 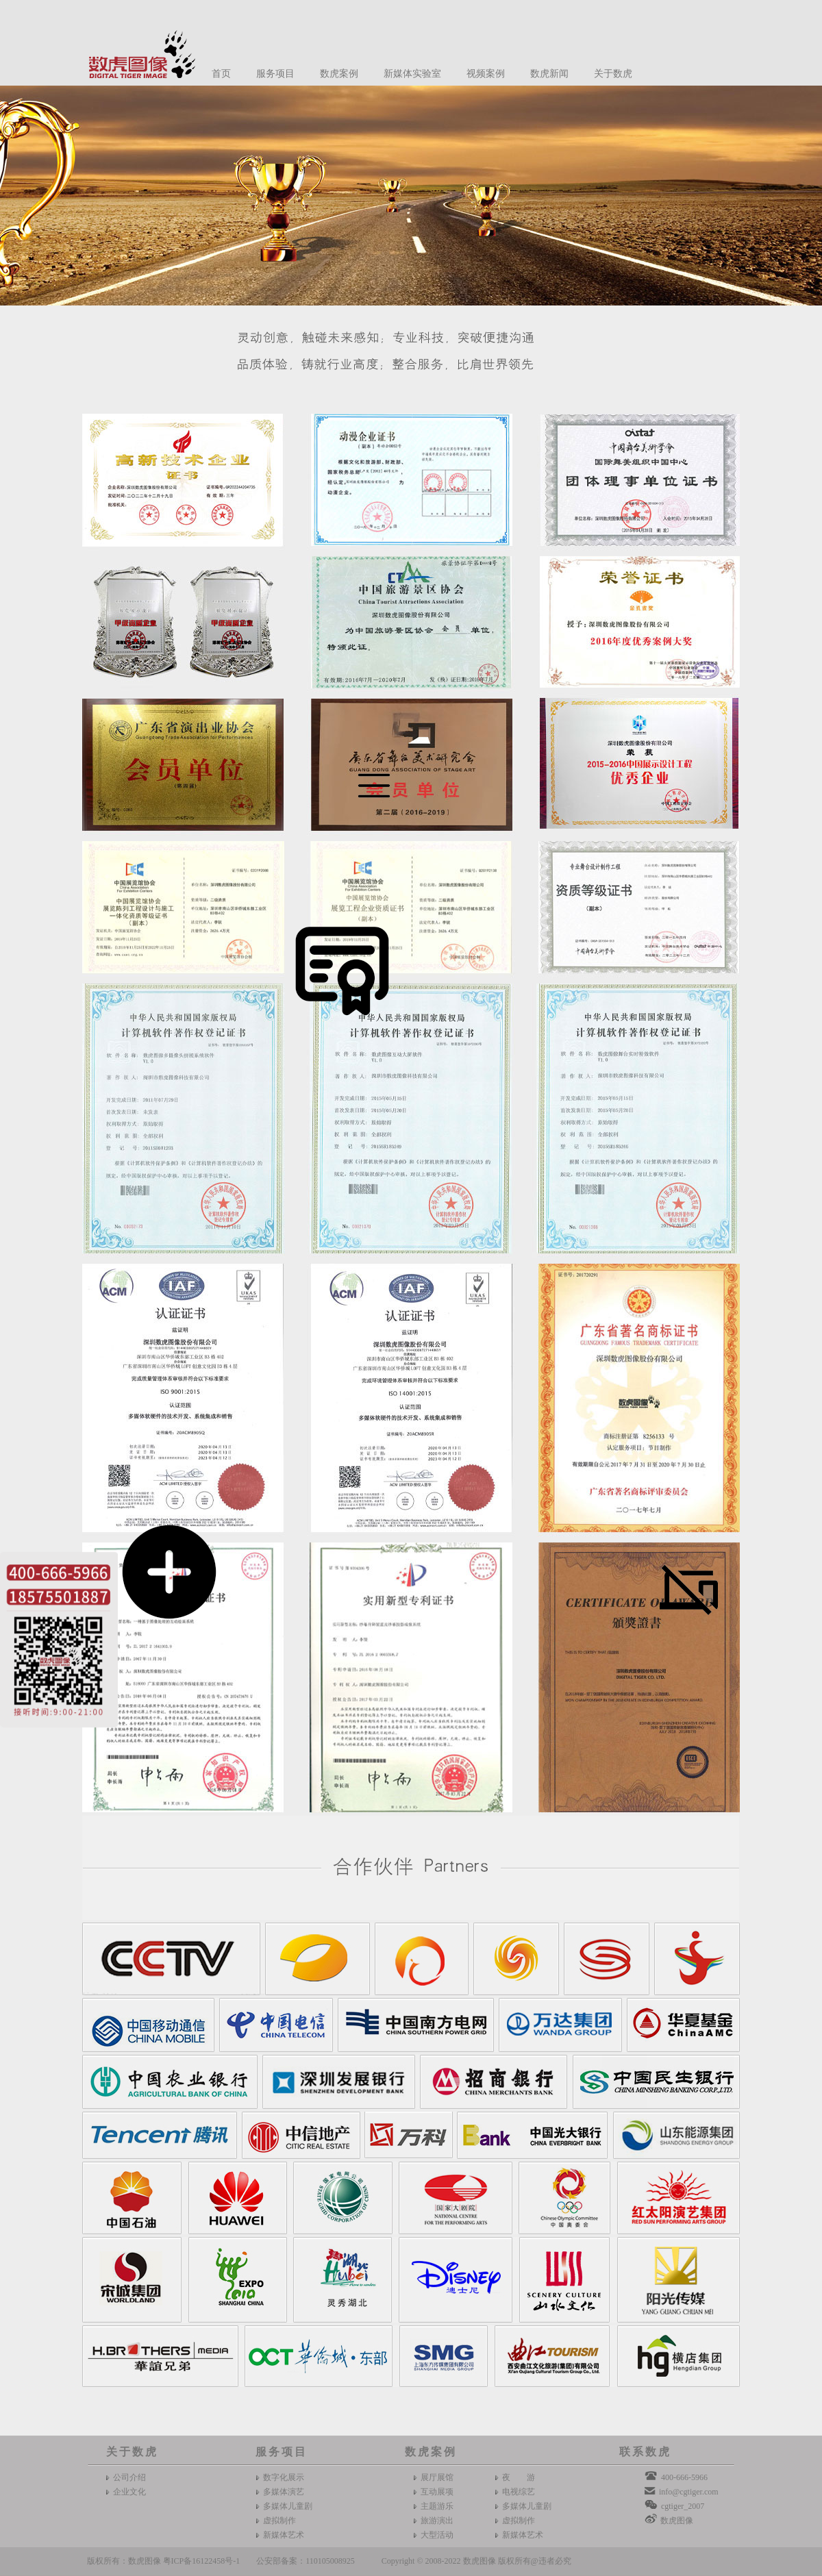 I want to click on view certificate or credential details, so click(x=342, y=964).